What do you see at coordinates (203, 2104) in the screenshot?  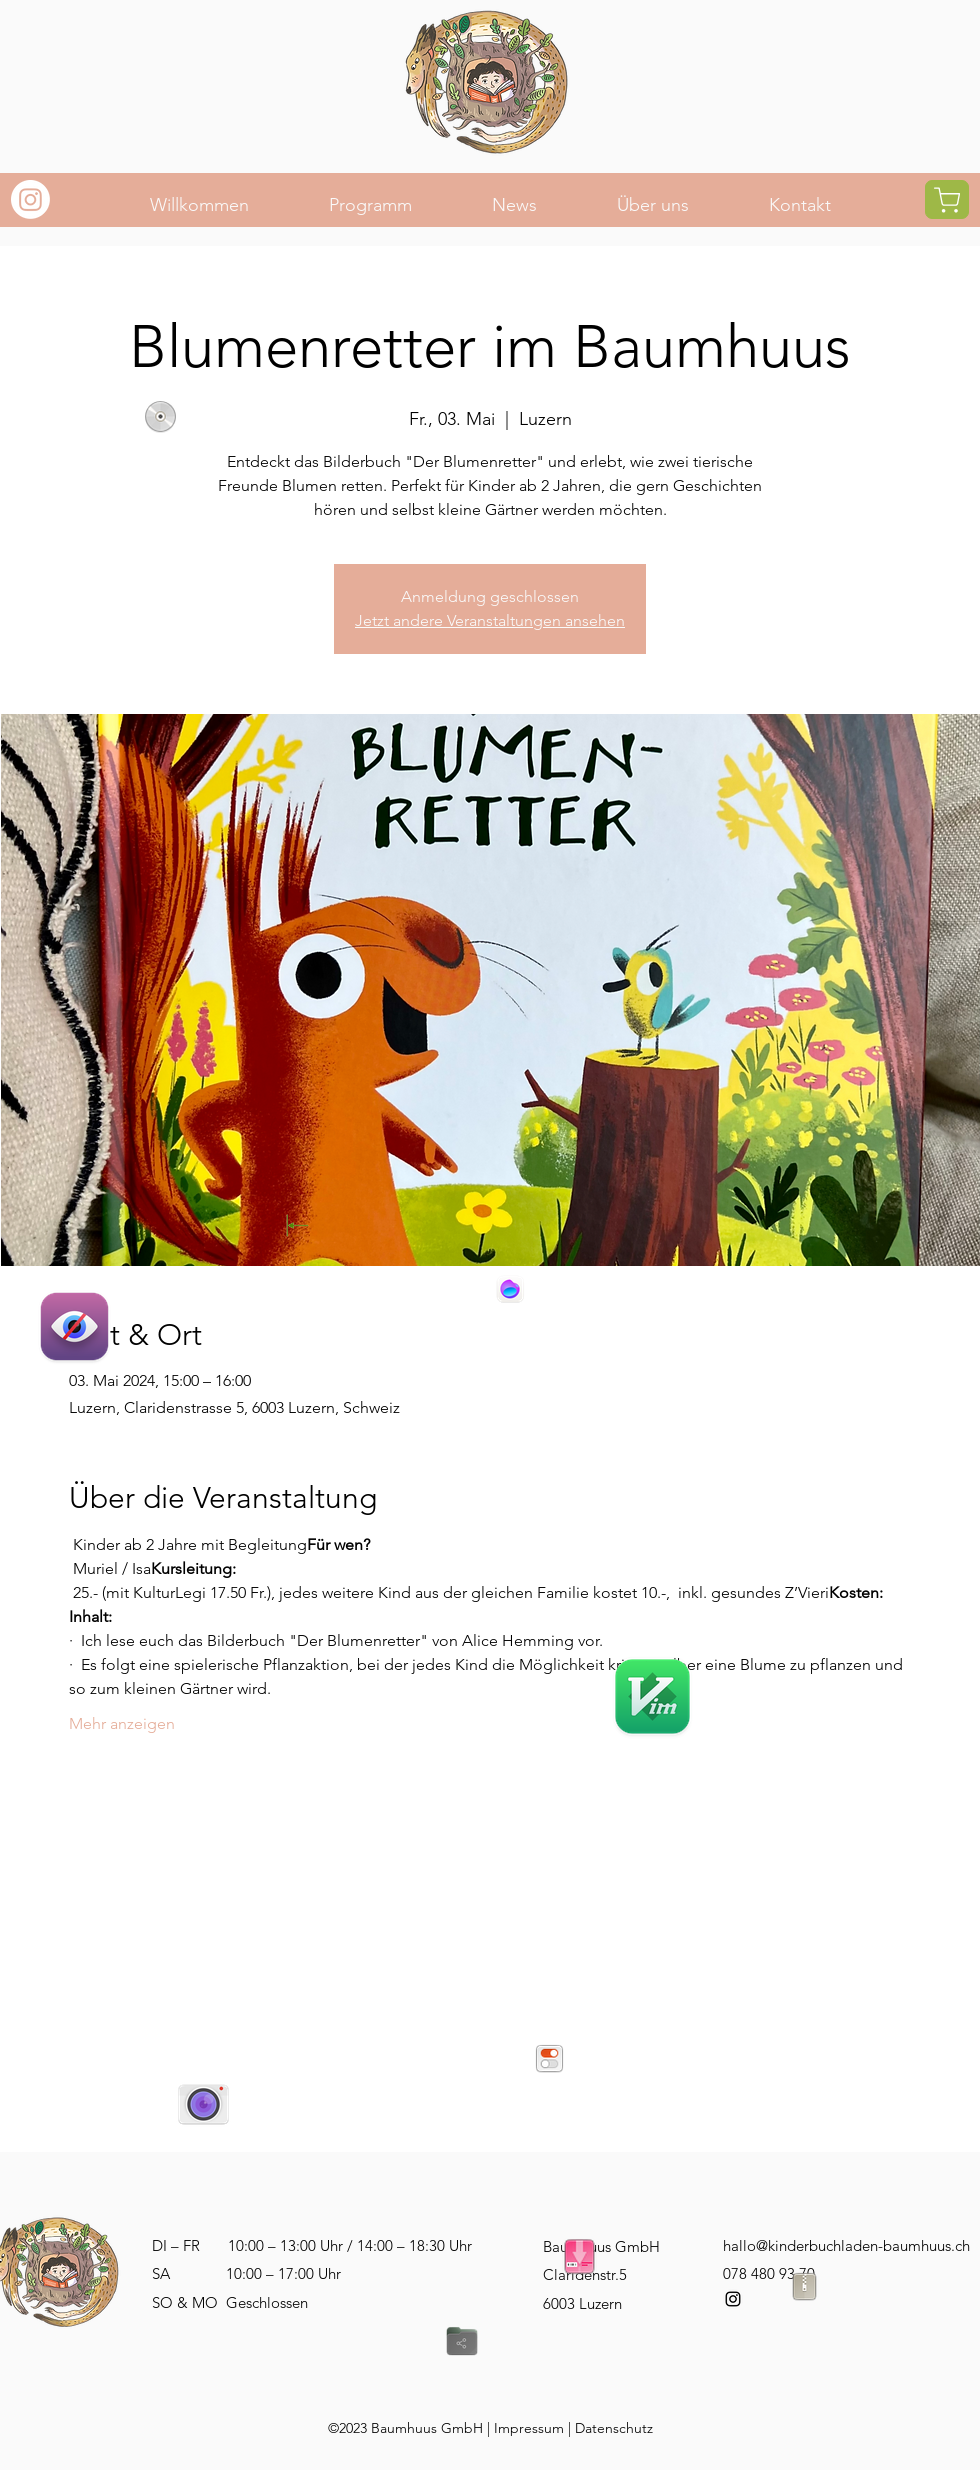 I see `open the camera app` at bounding box center [203, 2104].